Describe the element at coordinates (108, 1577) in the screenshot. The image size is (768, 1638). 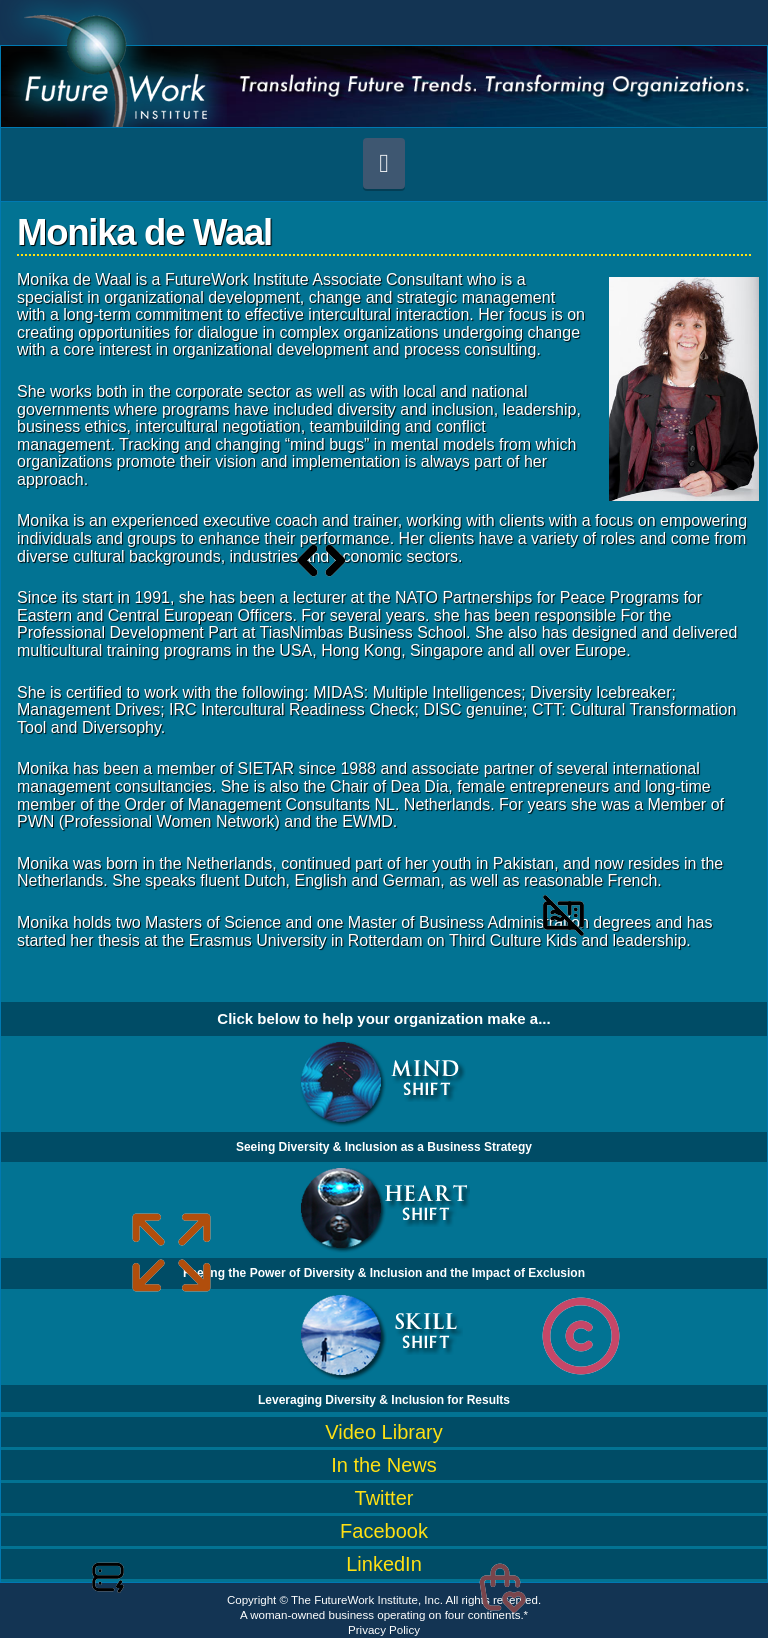
I see `server power status or electrical connection` at that location.